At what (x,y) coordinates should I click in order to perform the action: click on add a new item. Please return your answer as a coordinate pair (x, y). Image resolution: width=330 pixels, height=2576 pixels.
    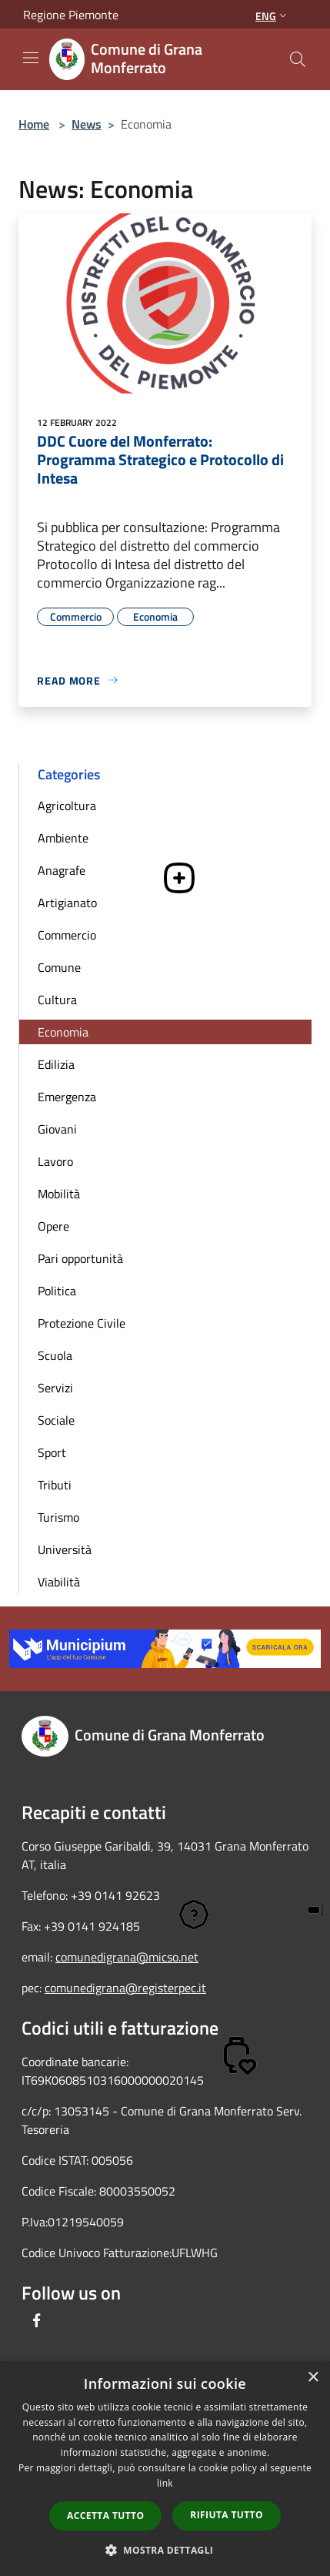
    Looking at the image, I should click on (179, 878).